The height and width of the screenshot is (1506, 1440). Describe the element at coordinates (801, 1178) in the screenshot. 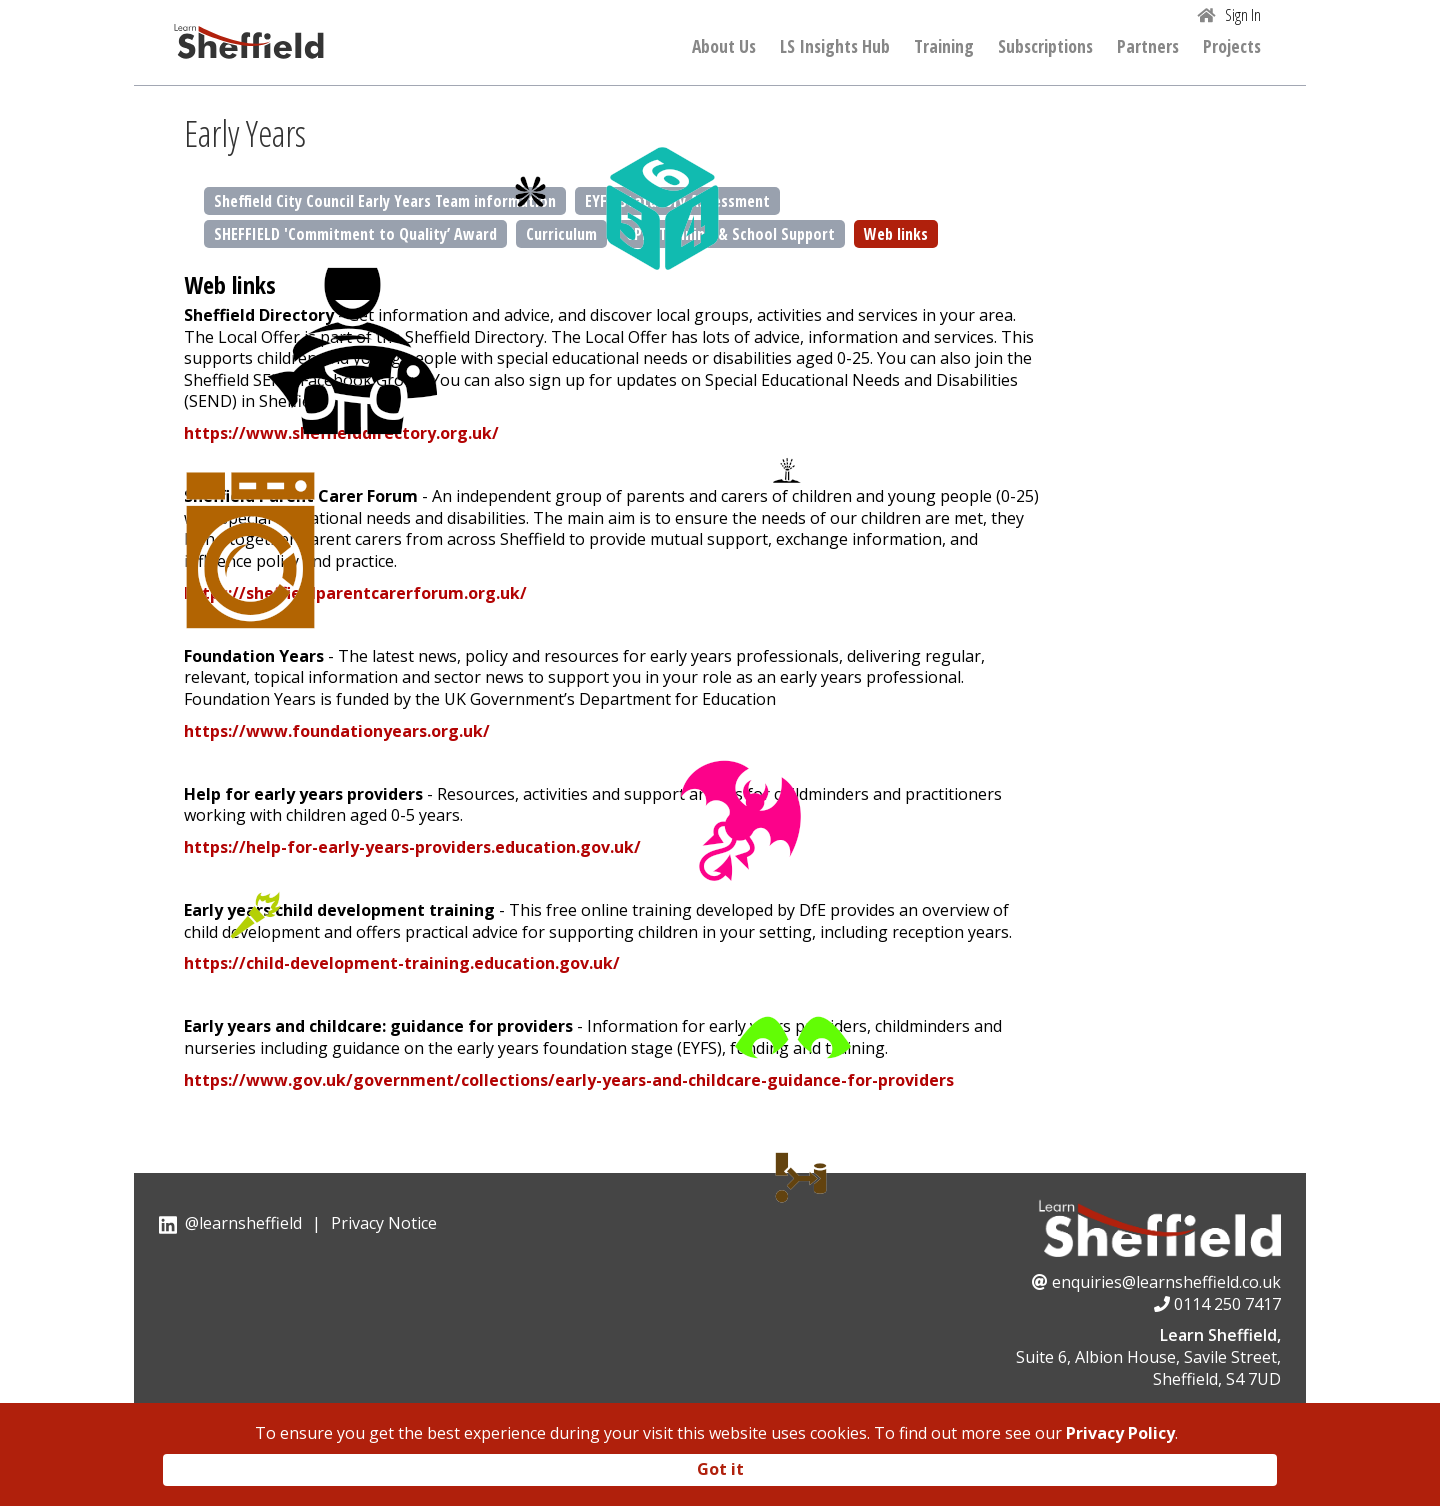

I see `open the crafting menu` at that location.